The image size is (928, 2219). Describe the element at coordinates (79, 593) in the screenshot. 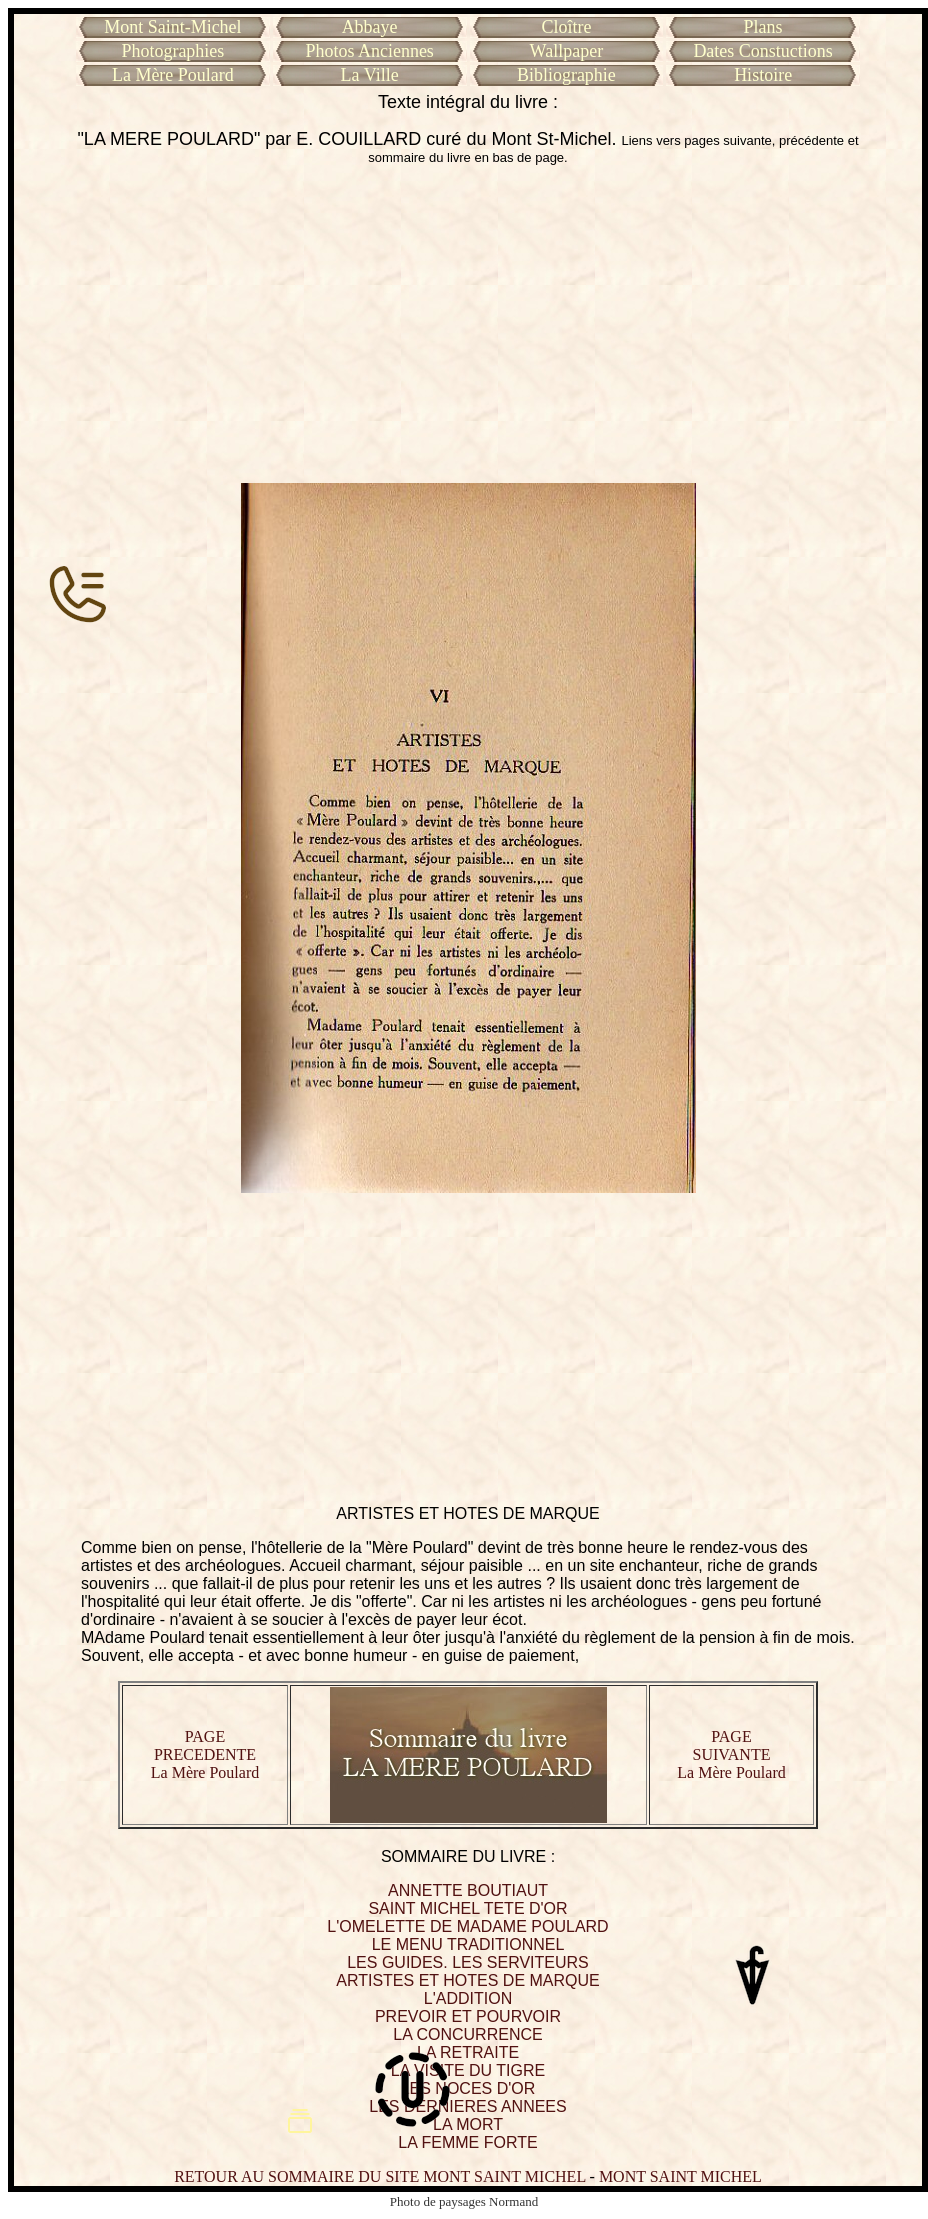

I see `view contact list or phone directory` at that location.